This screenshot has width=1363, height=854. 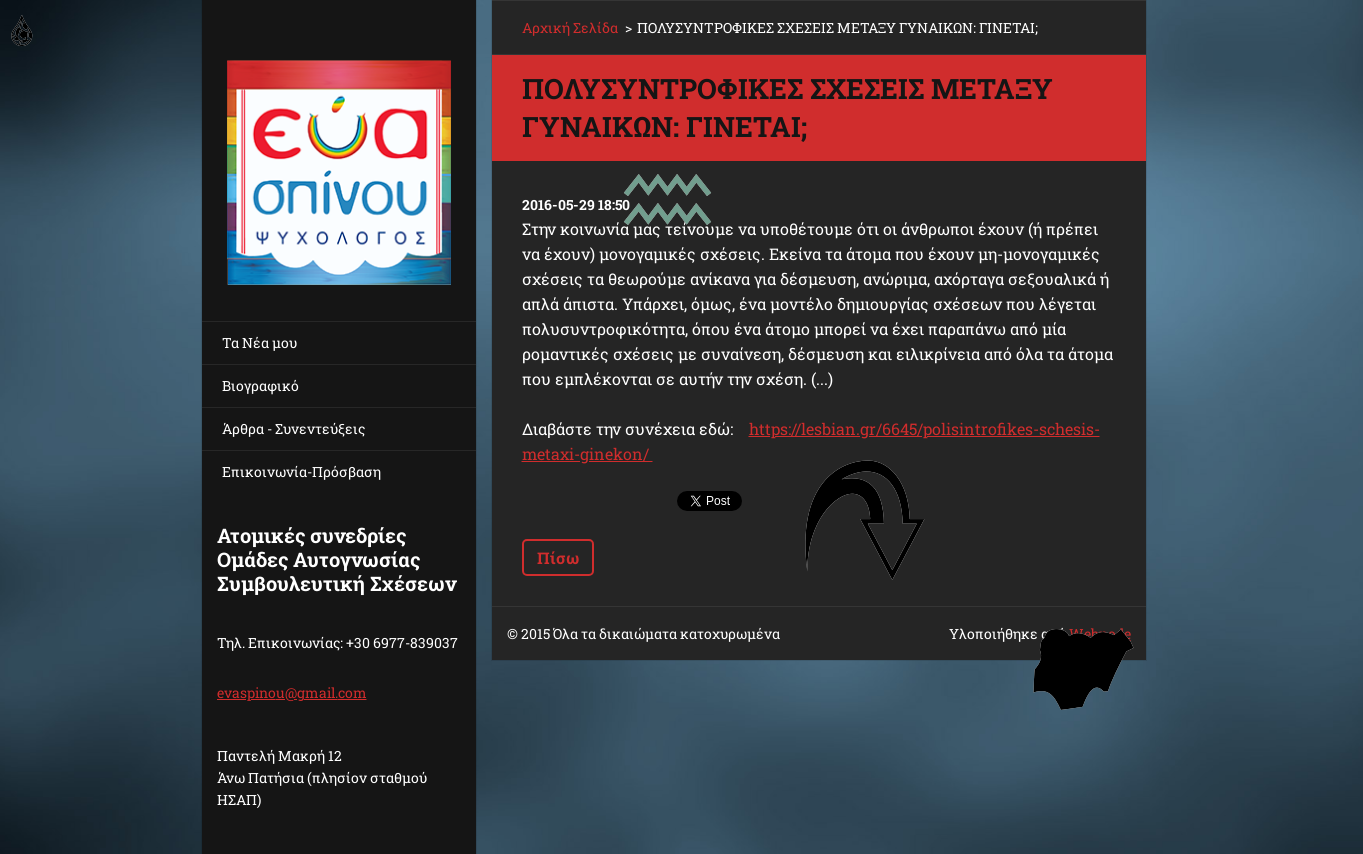 I want to click on select Nigeria as your country or region, so click(x=1083, y=669).